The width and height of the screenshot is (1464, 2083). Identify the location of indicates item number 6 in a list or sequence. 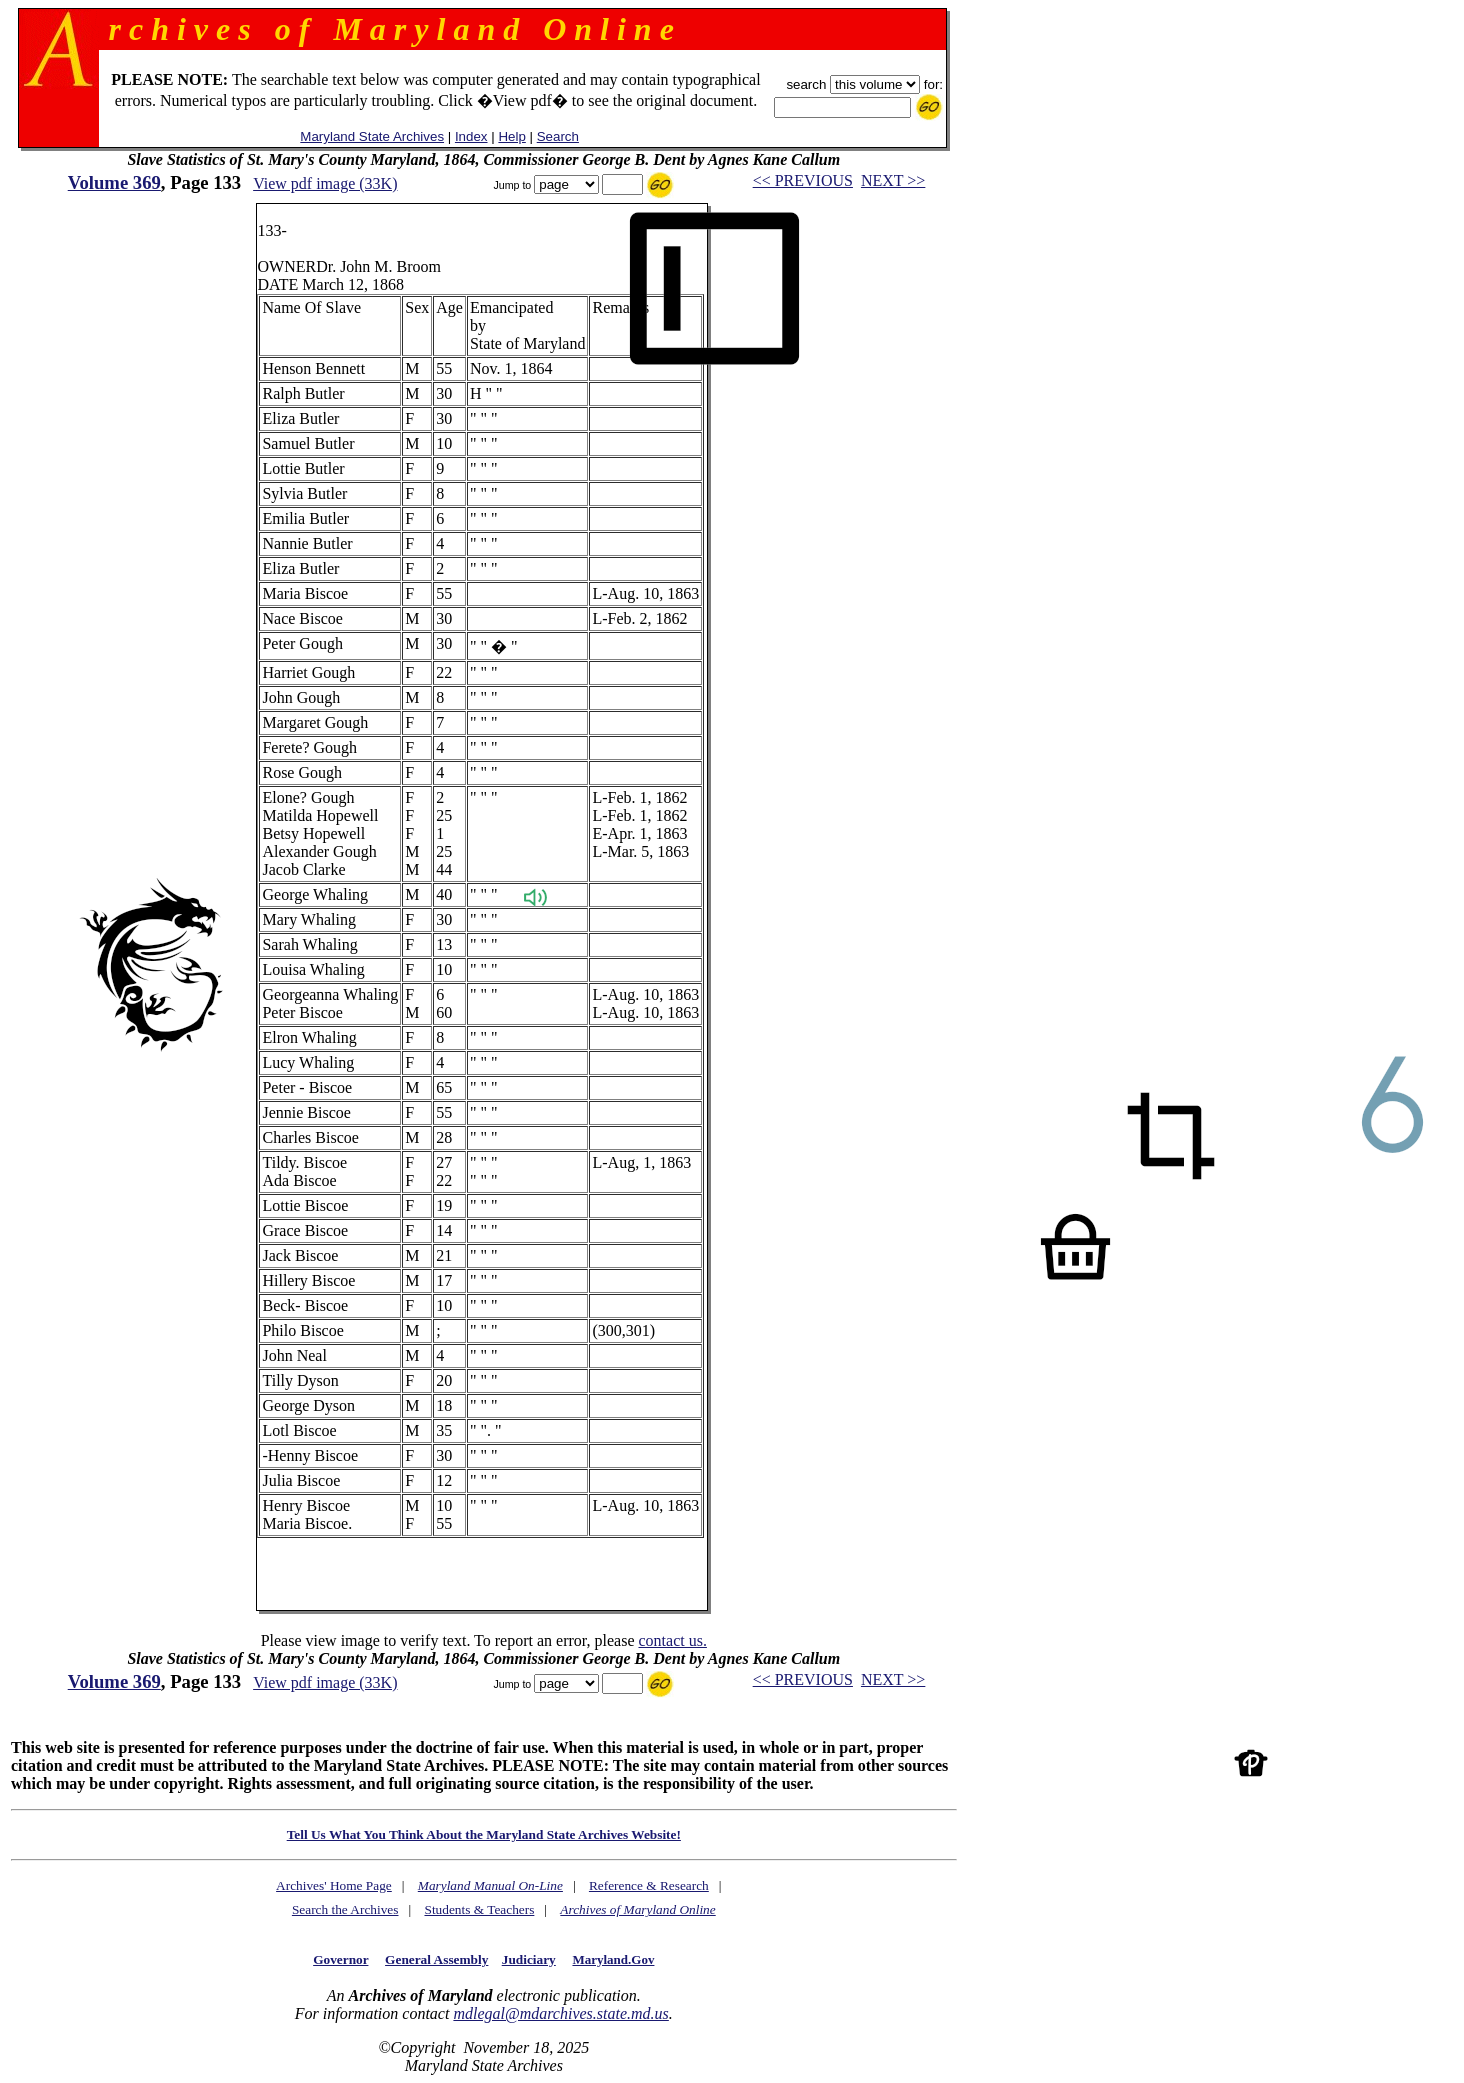
(1392, 1103).